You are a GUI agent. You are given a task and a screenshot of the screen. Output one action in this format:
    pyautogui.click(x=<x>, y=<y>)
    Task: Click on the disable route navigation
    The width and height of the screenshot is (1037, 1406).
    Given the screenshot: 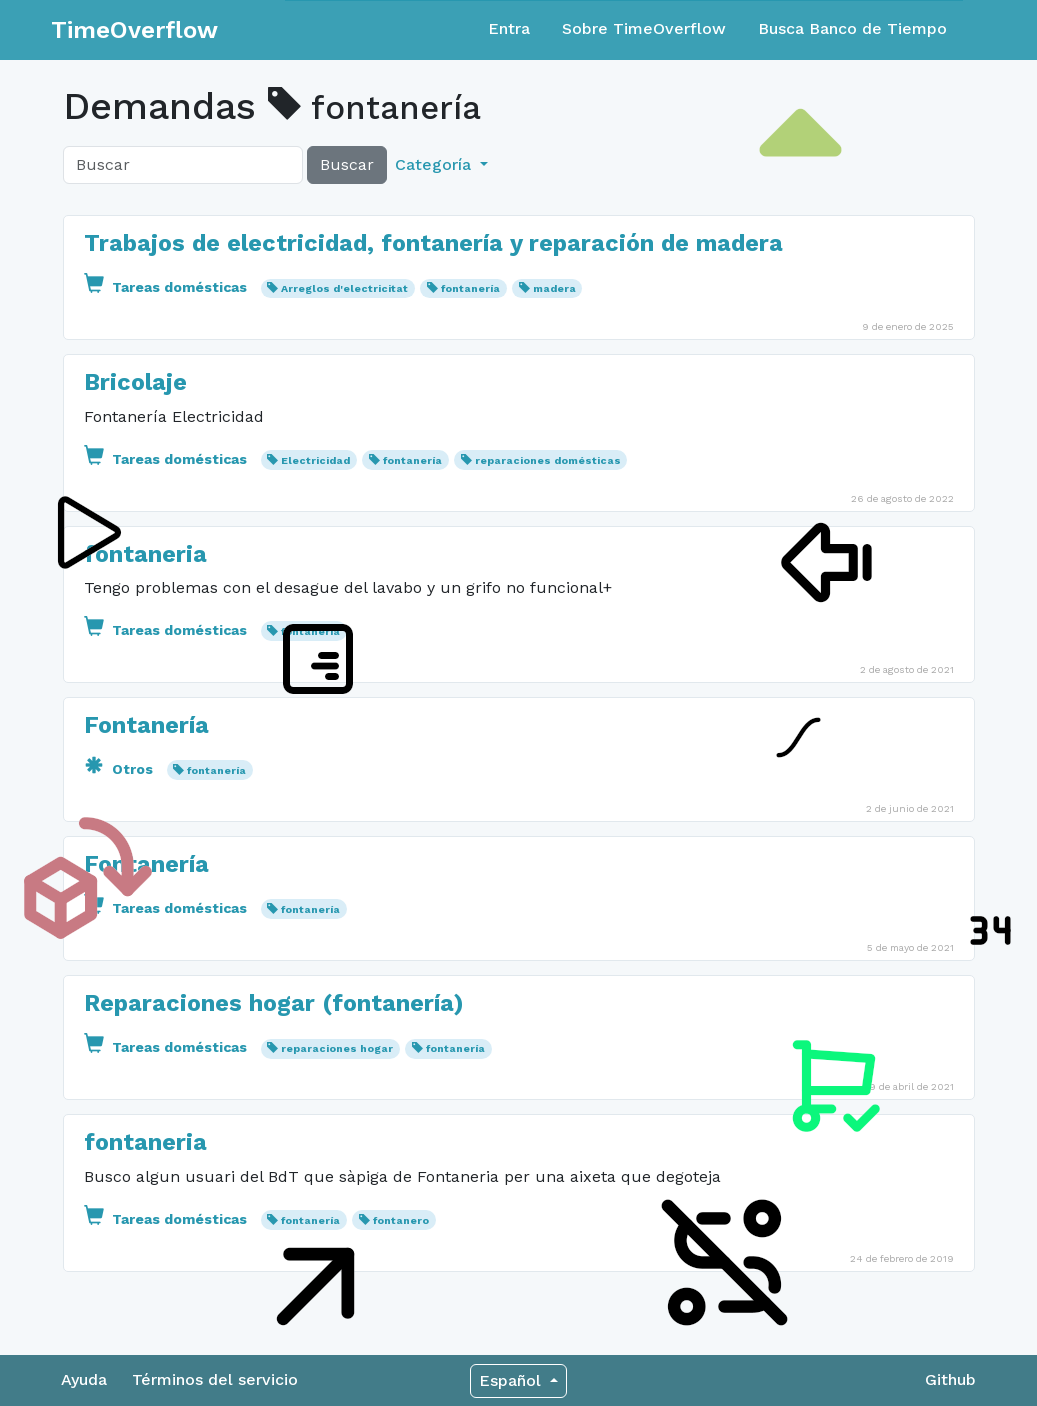 What is the action you would take?
    pyautogui.click(x=724, y=1262)
    